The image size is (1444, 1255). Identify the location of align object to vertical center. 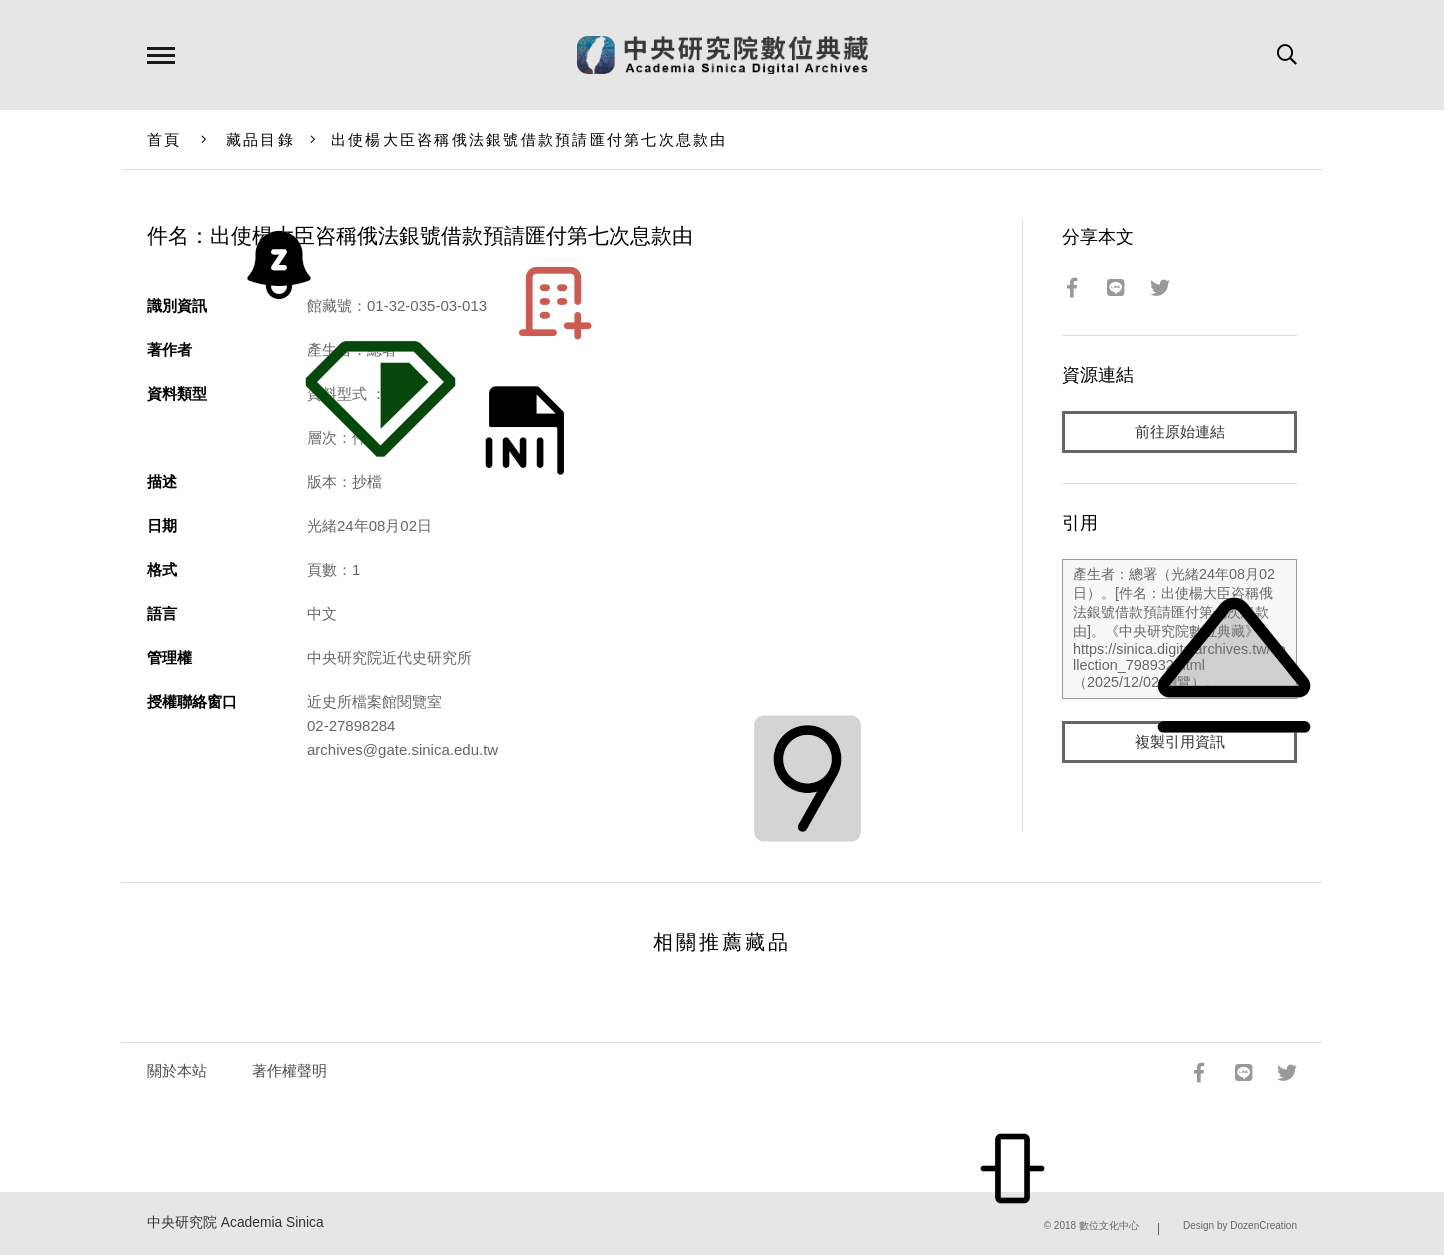
(1012, 1168).